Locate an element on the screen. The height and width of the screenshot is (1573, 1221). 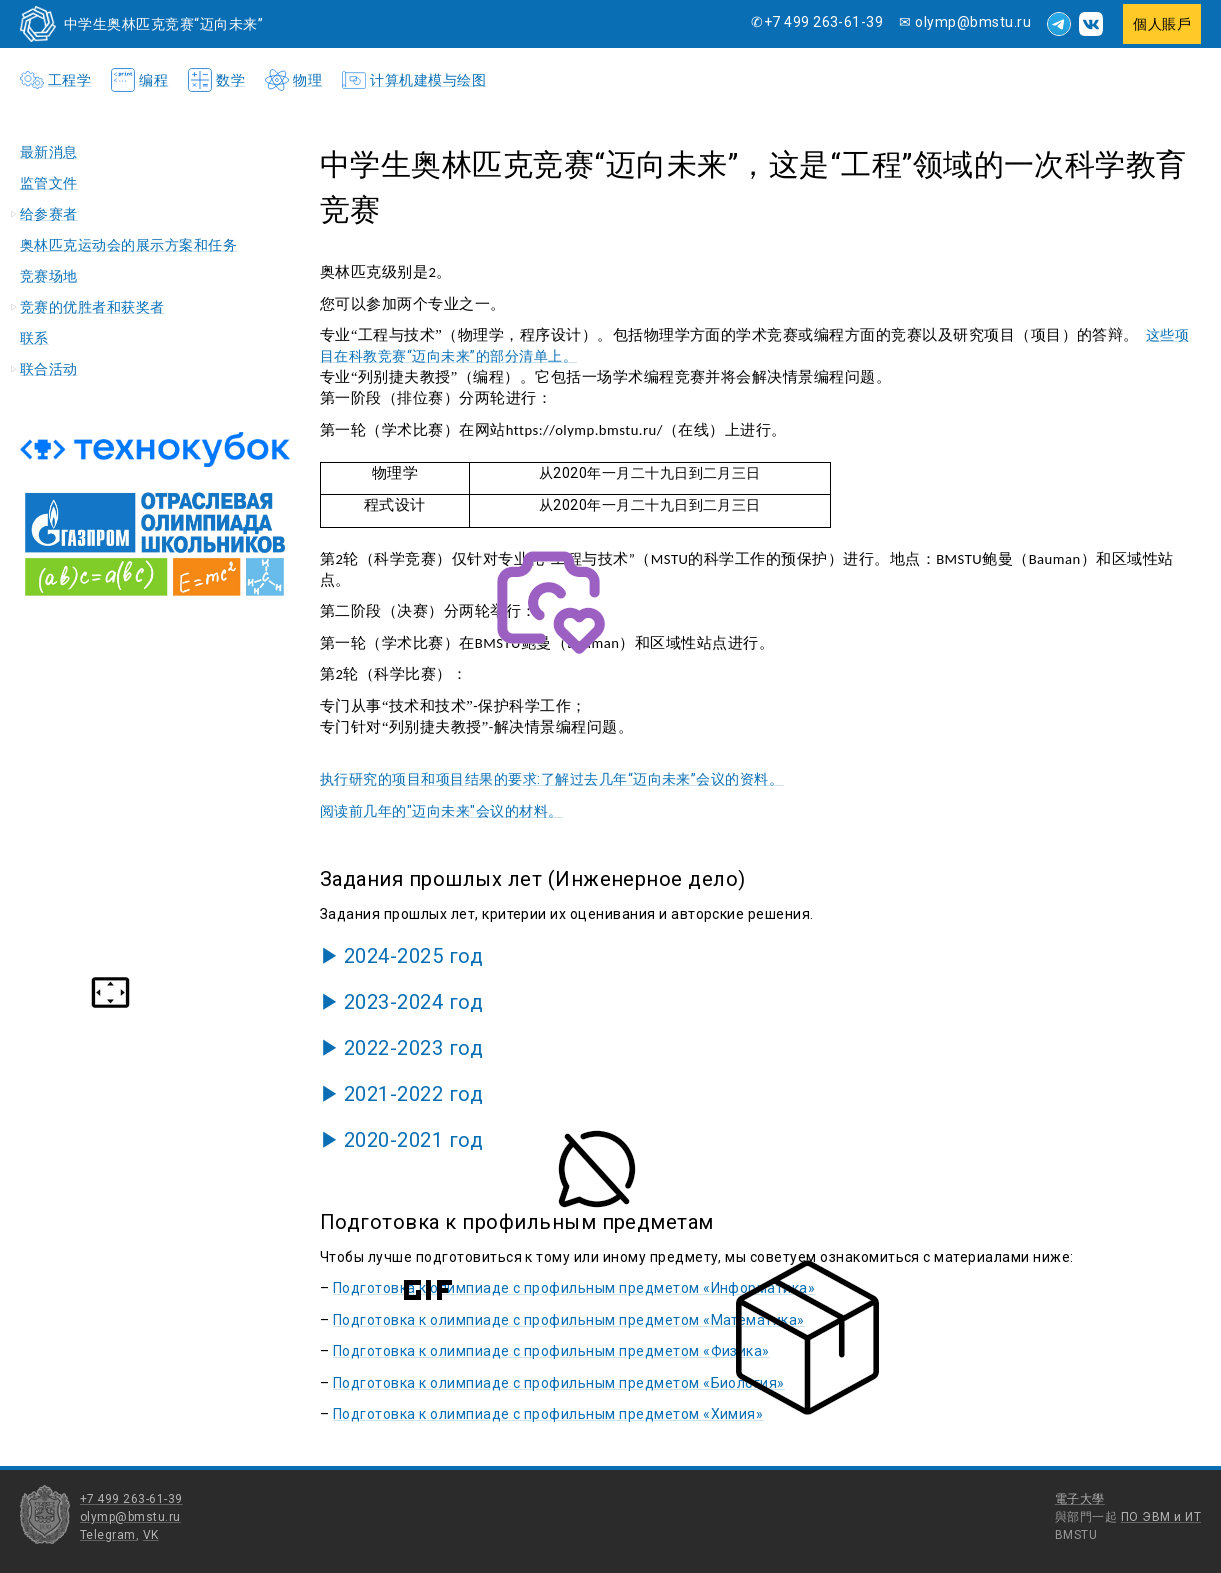
view package or shipment details is located at coordinates (807, 1337).